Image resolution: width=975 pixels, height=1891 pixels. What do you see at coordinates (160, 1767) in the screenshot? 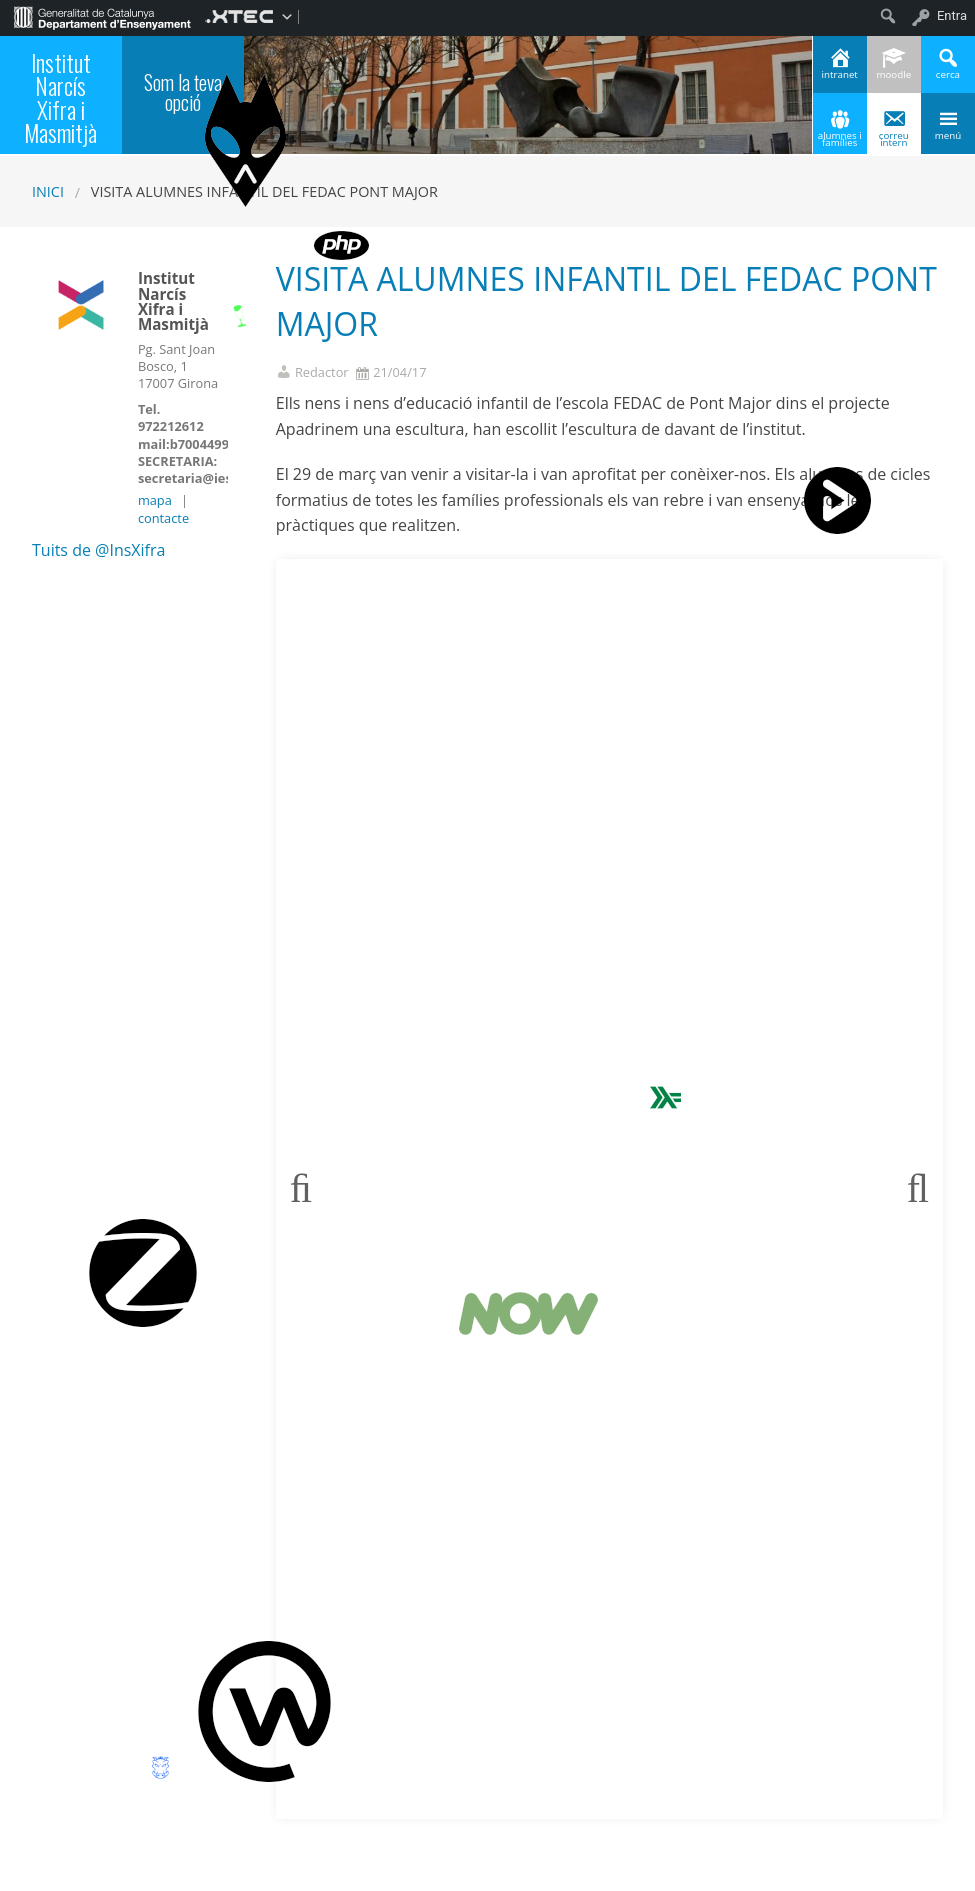
I see `grunt javascript task runner logo` at bounding box center [160, 1767].